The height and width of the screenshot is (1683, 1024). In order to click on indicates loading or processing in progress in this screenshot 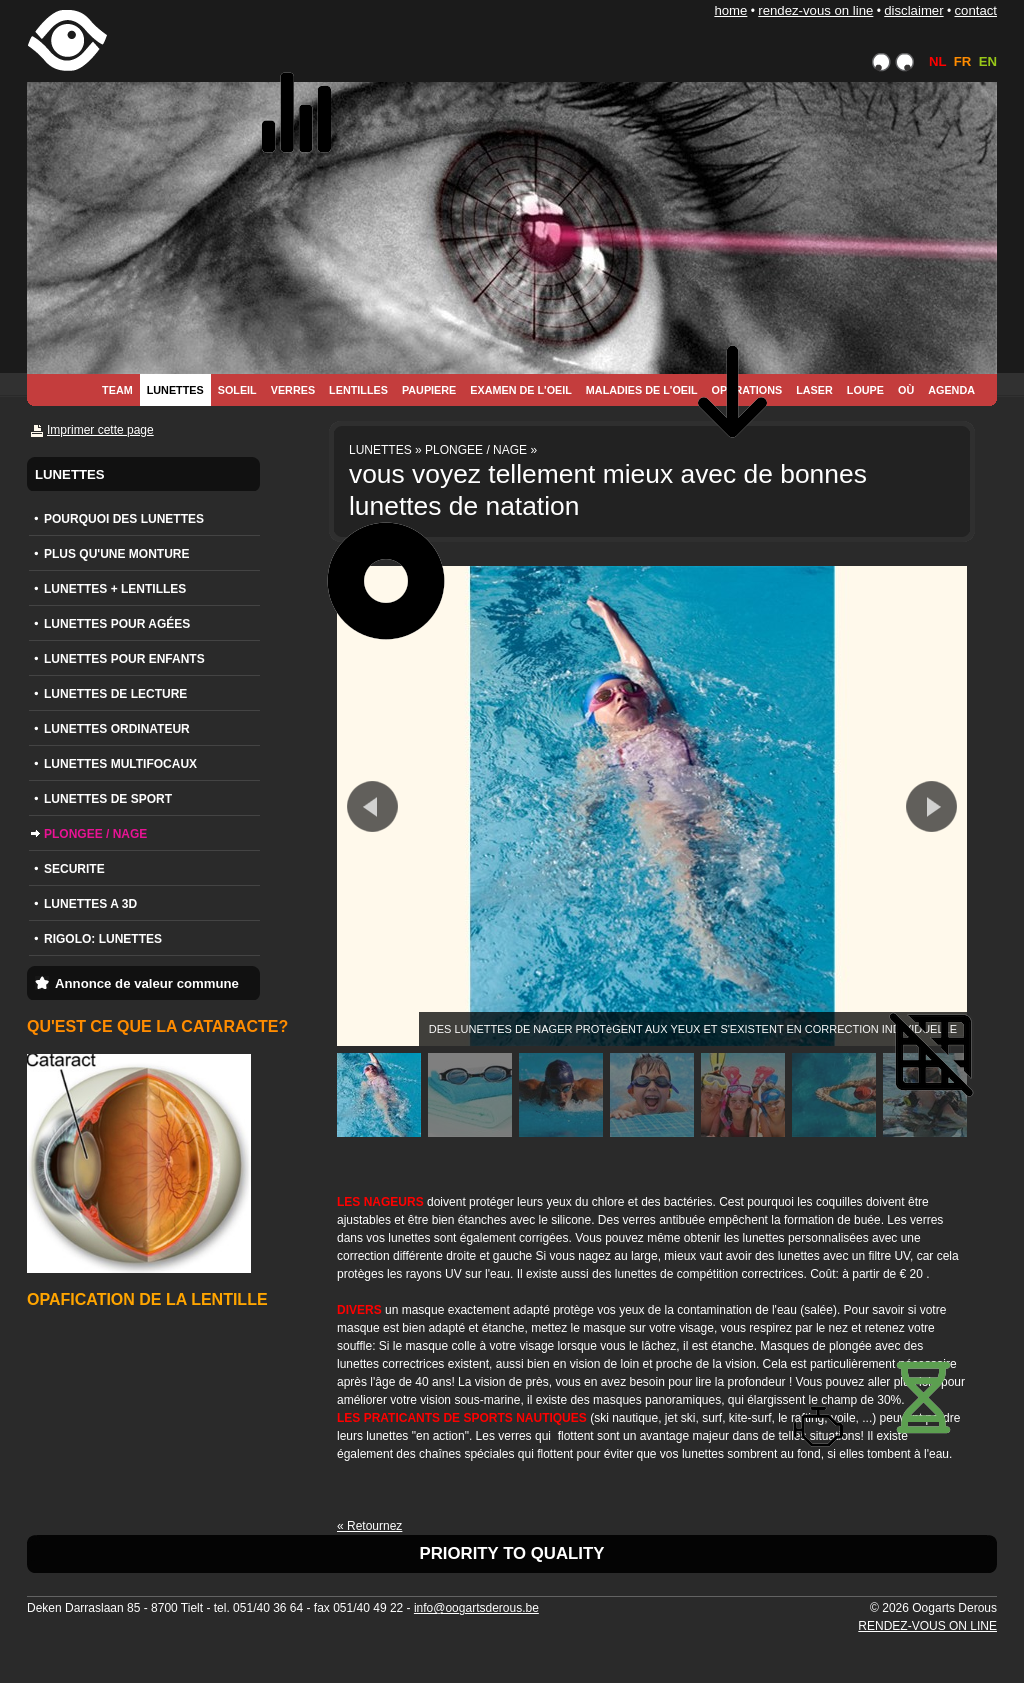, I will do `click(923, 1397)`.